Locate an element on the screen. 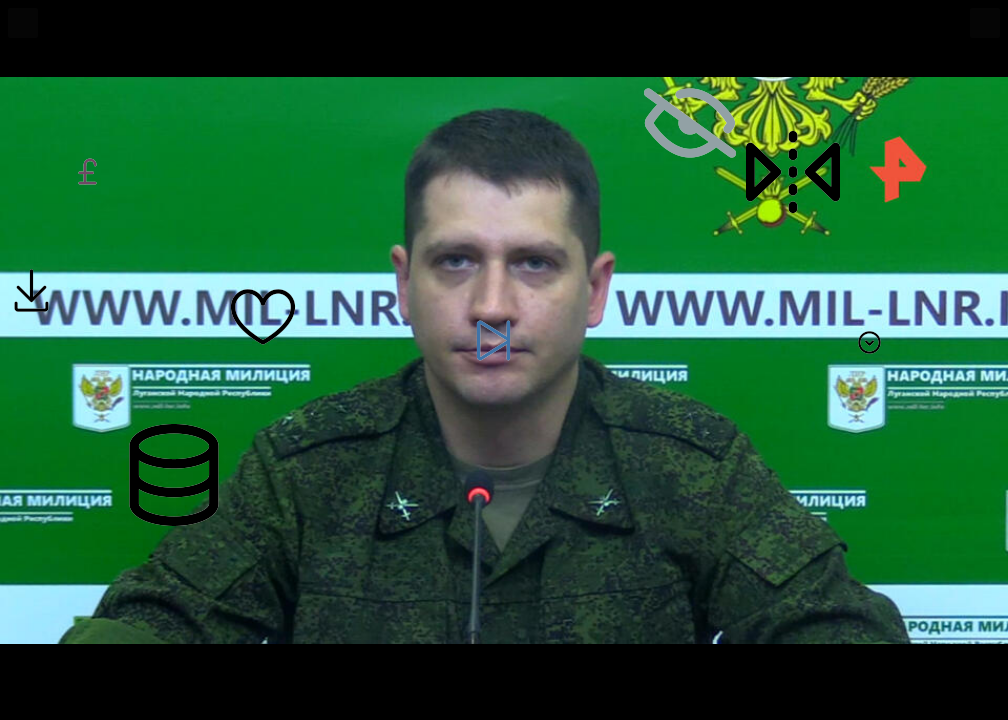 This screenshot has height=720, width=1008. like or favorite this item is located at coordinates (263, 317).